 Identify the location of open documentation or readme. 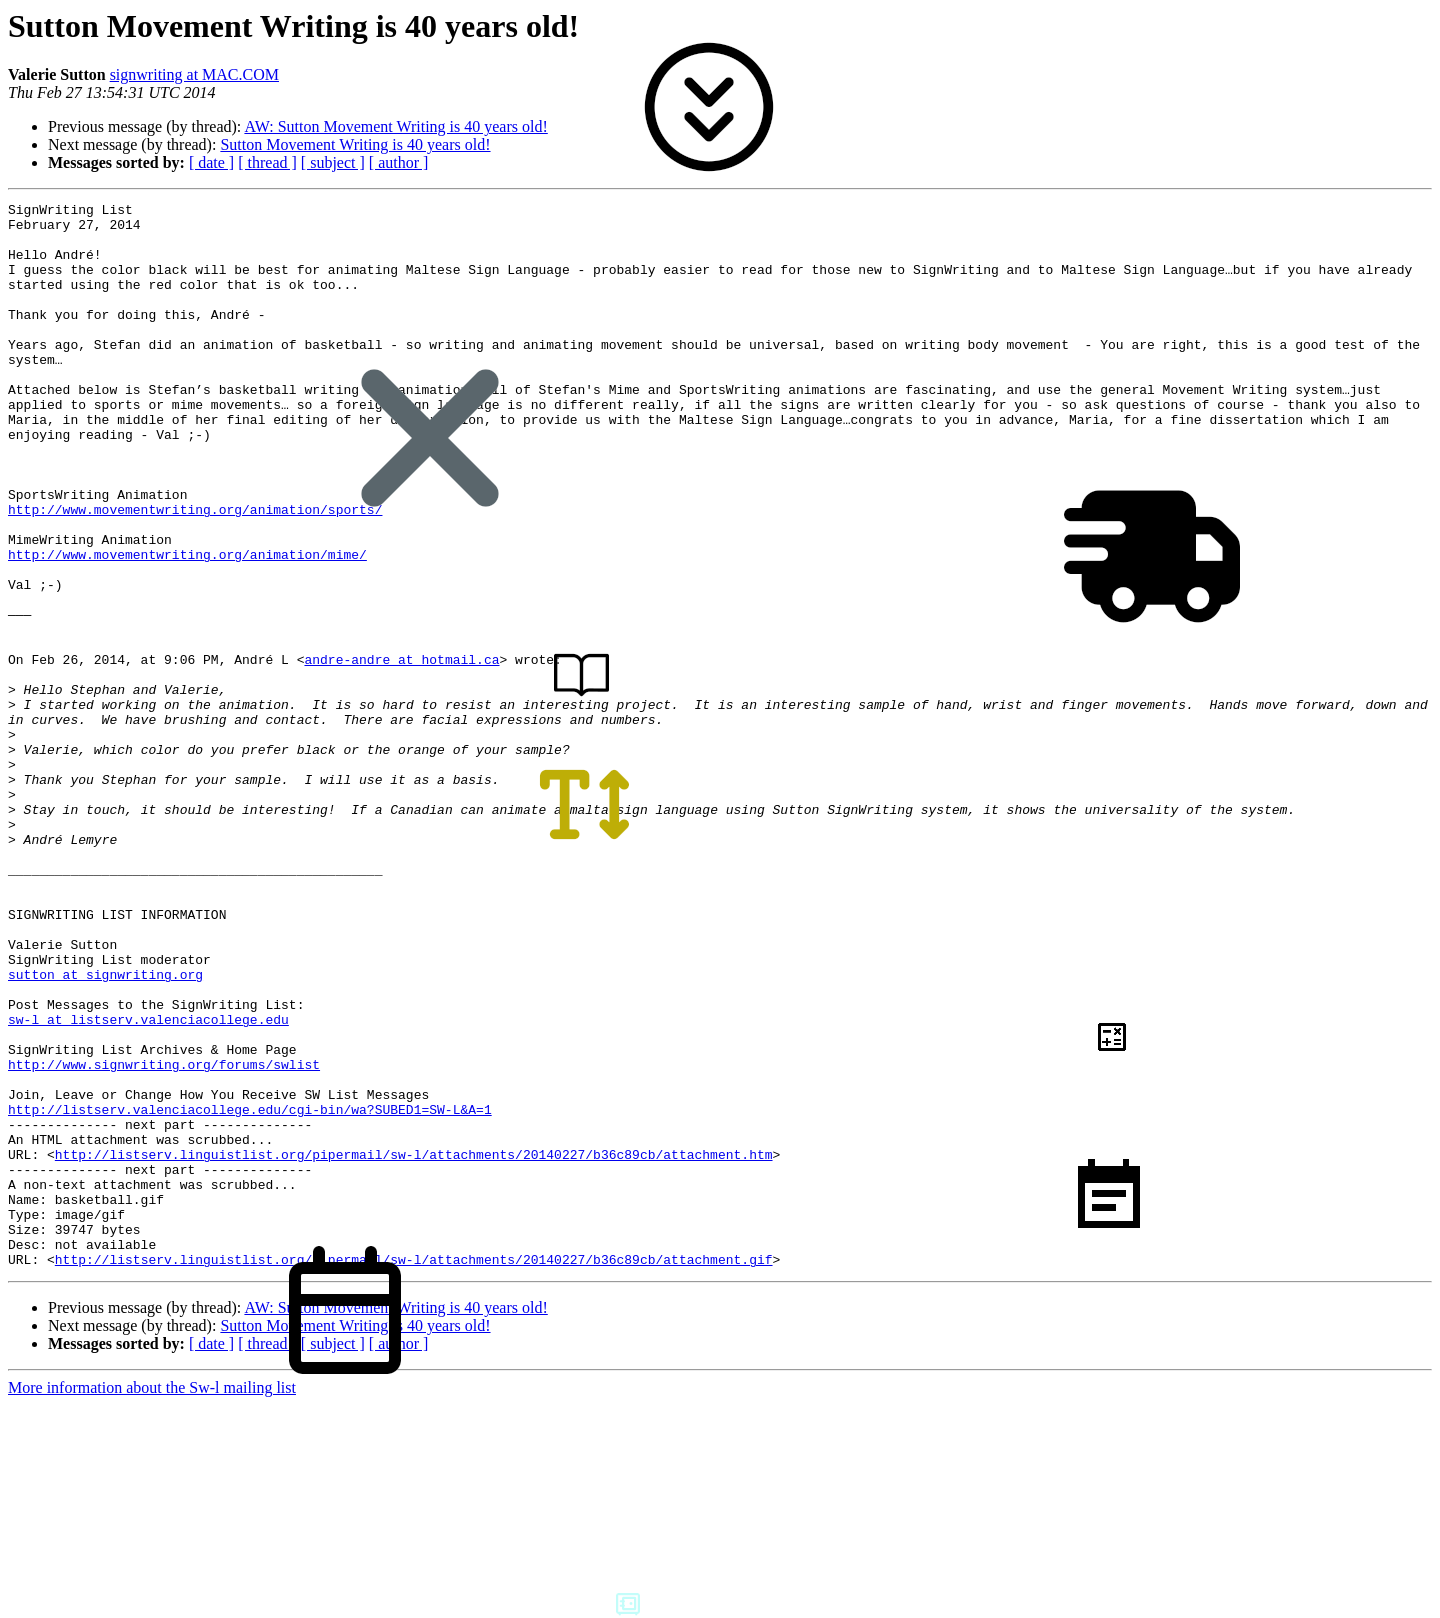
(581, 674).